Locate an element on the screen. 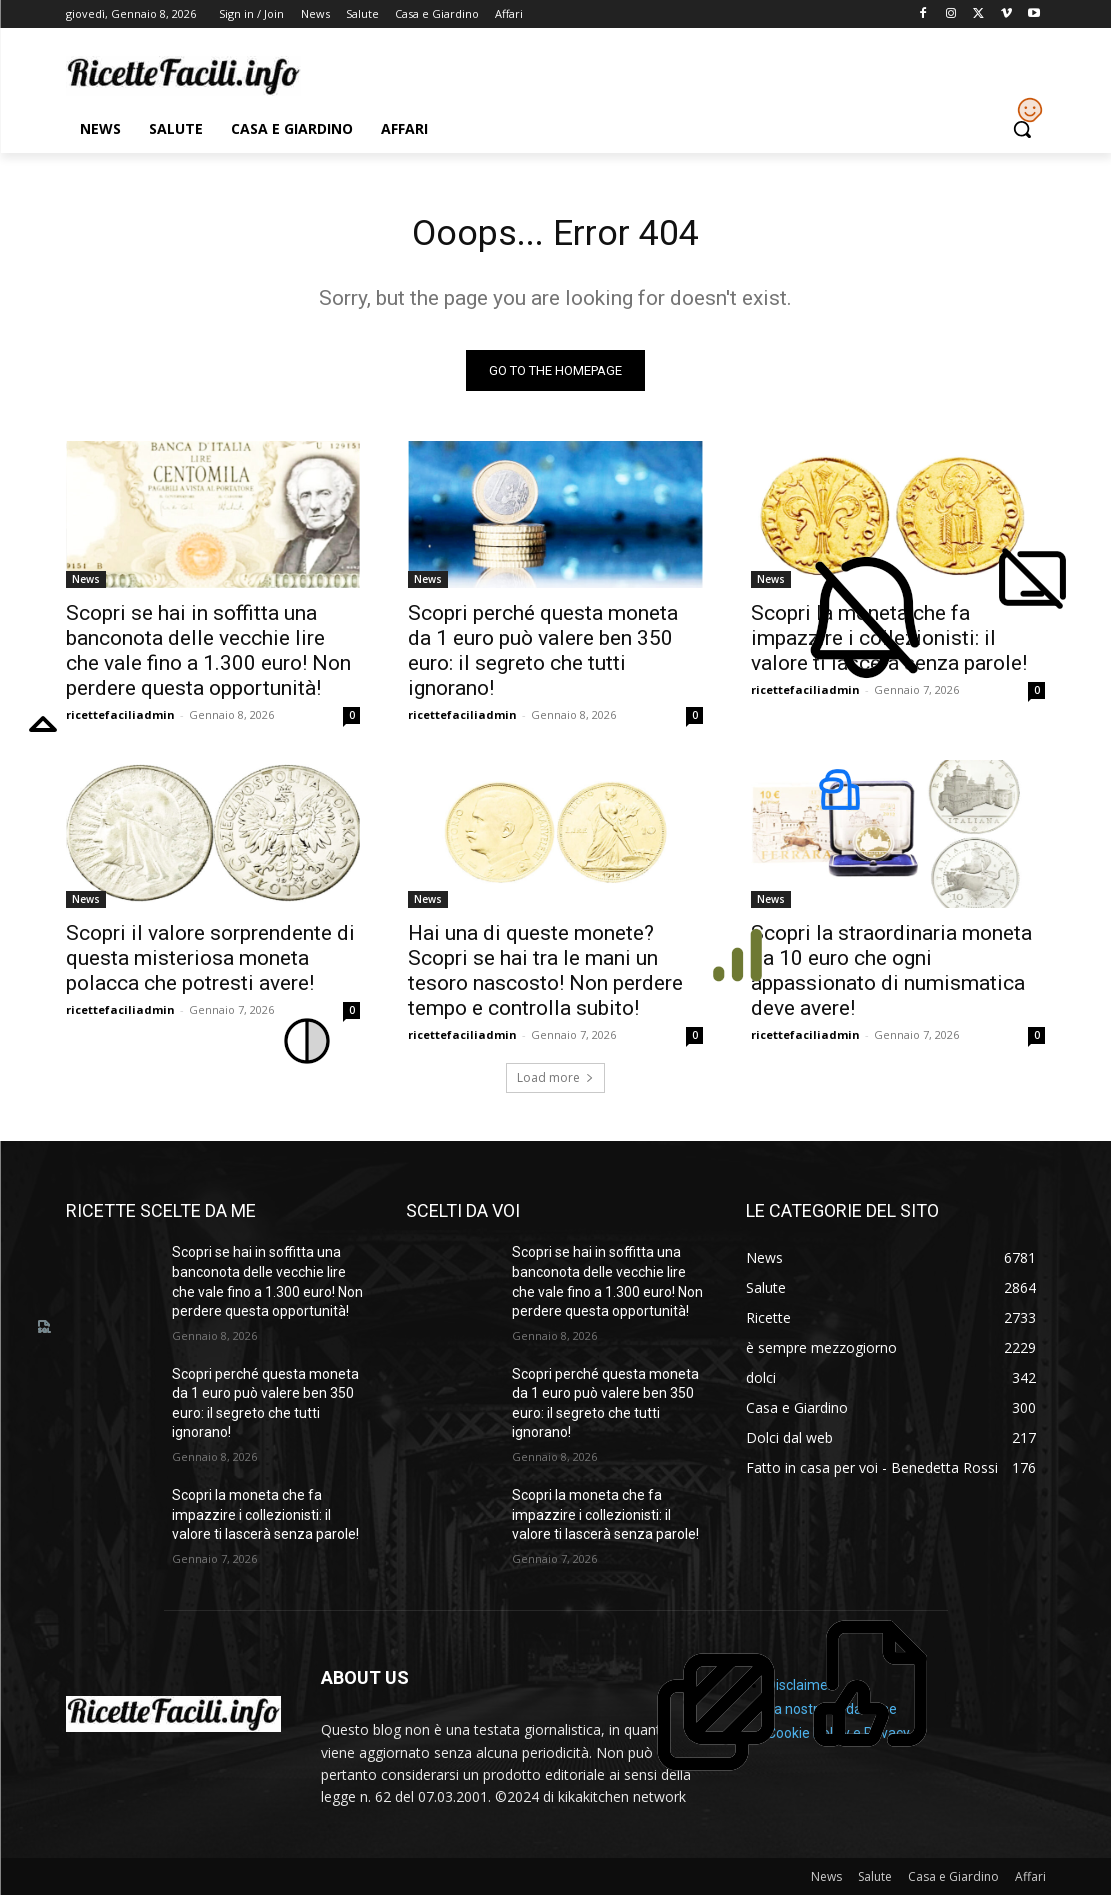 This screenshot has width=1111, height=1901. collapse an expanded section is located at coordinates (43, 726).